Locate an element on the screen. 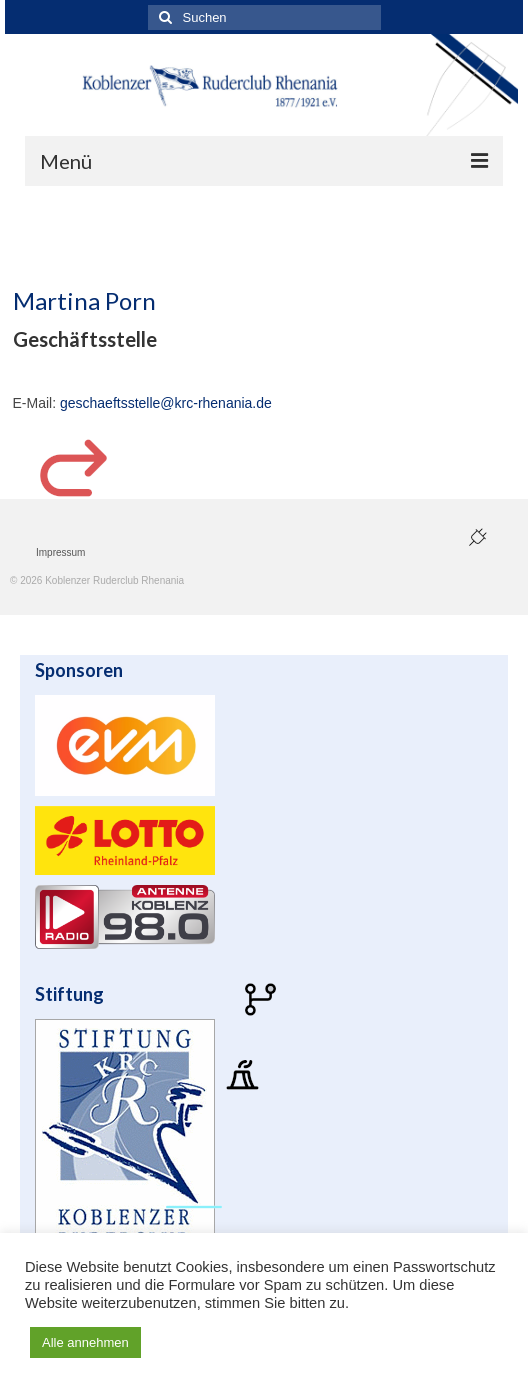 The width and height of the screenshot is (528, 1388). view nuclear power plant information is located at coordinates (242, 1076).